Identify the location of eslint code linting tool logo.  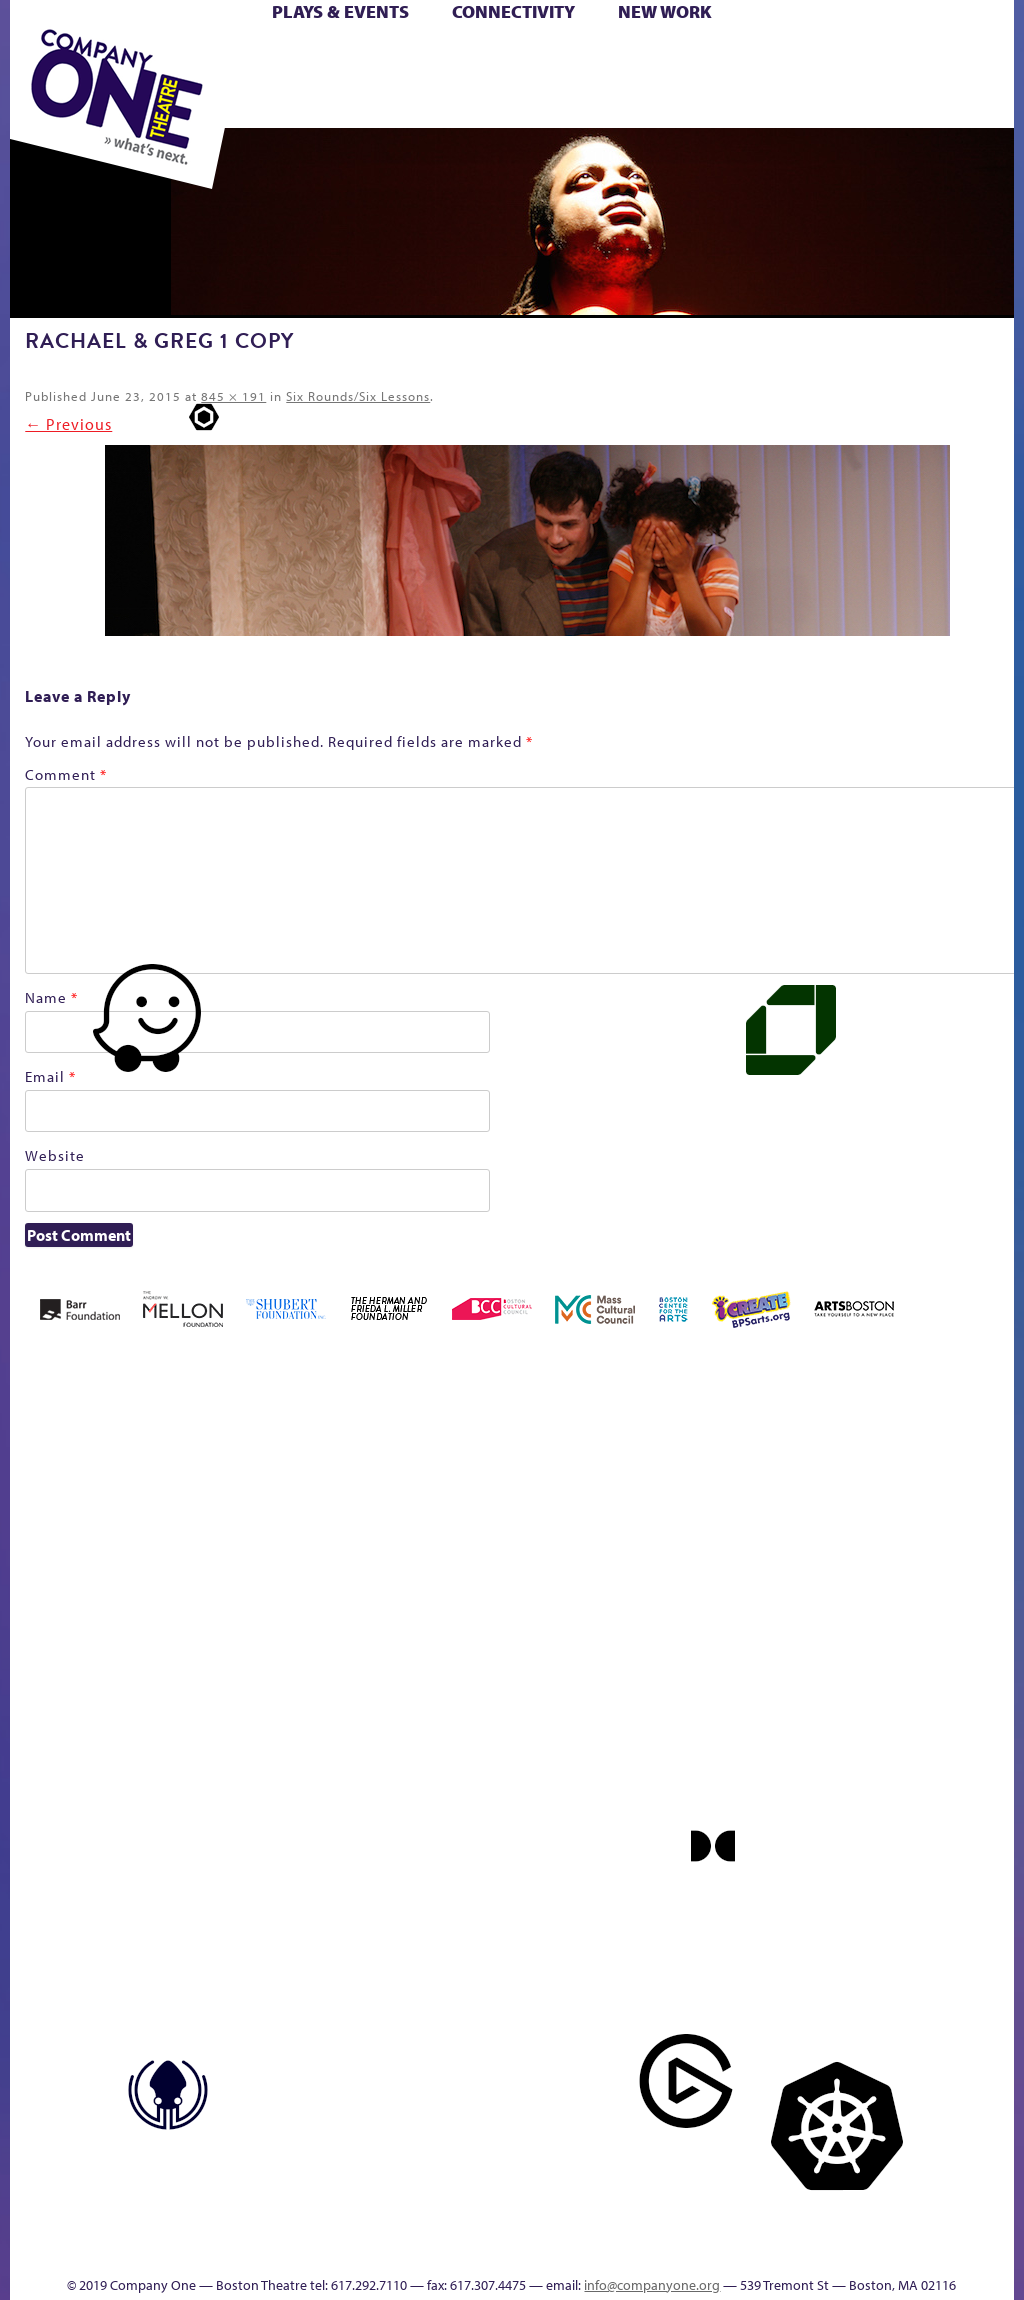
(204, 417).